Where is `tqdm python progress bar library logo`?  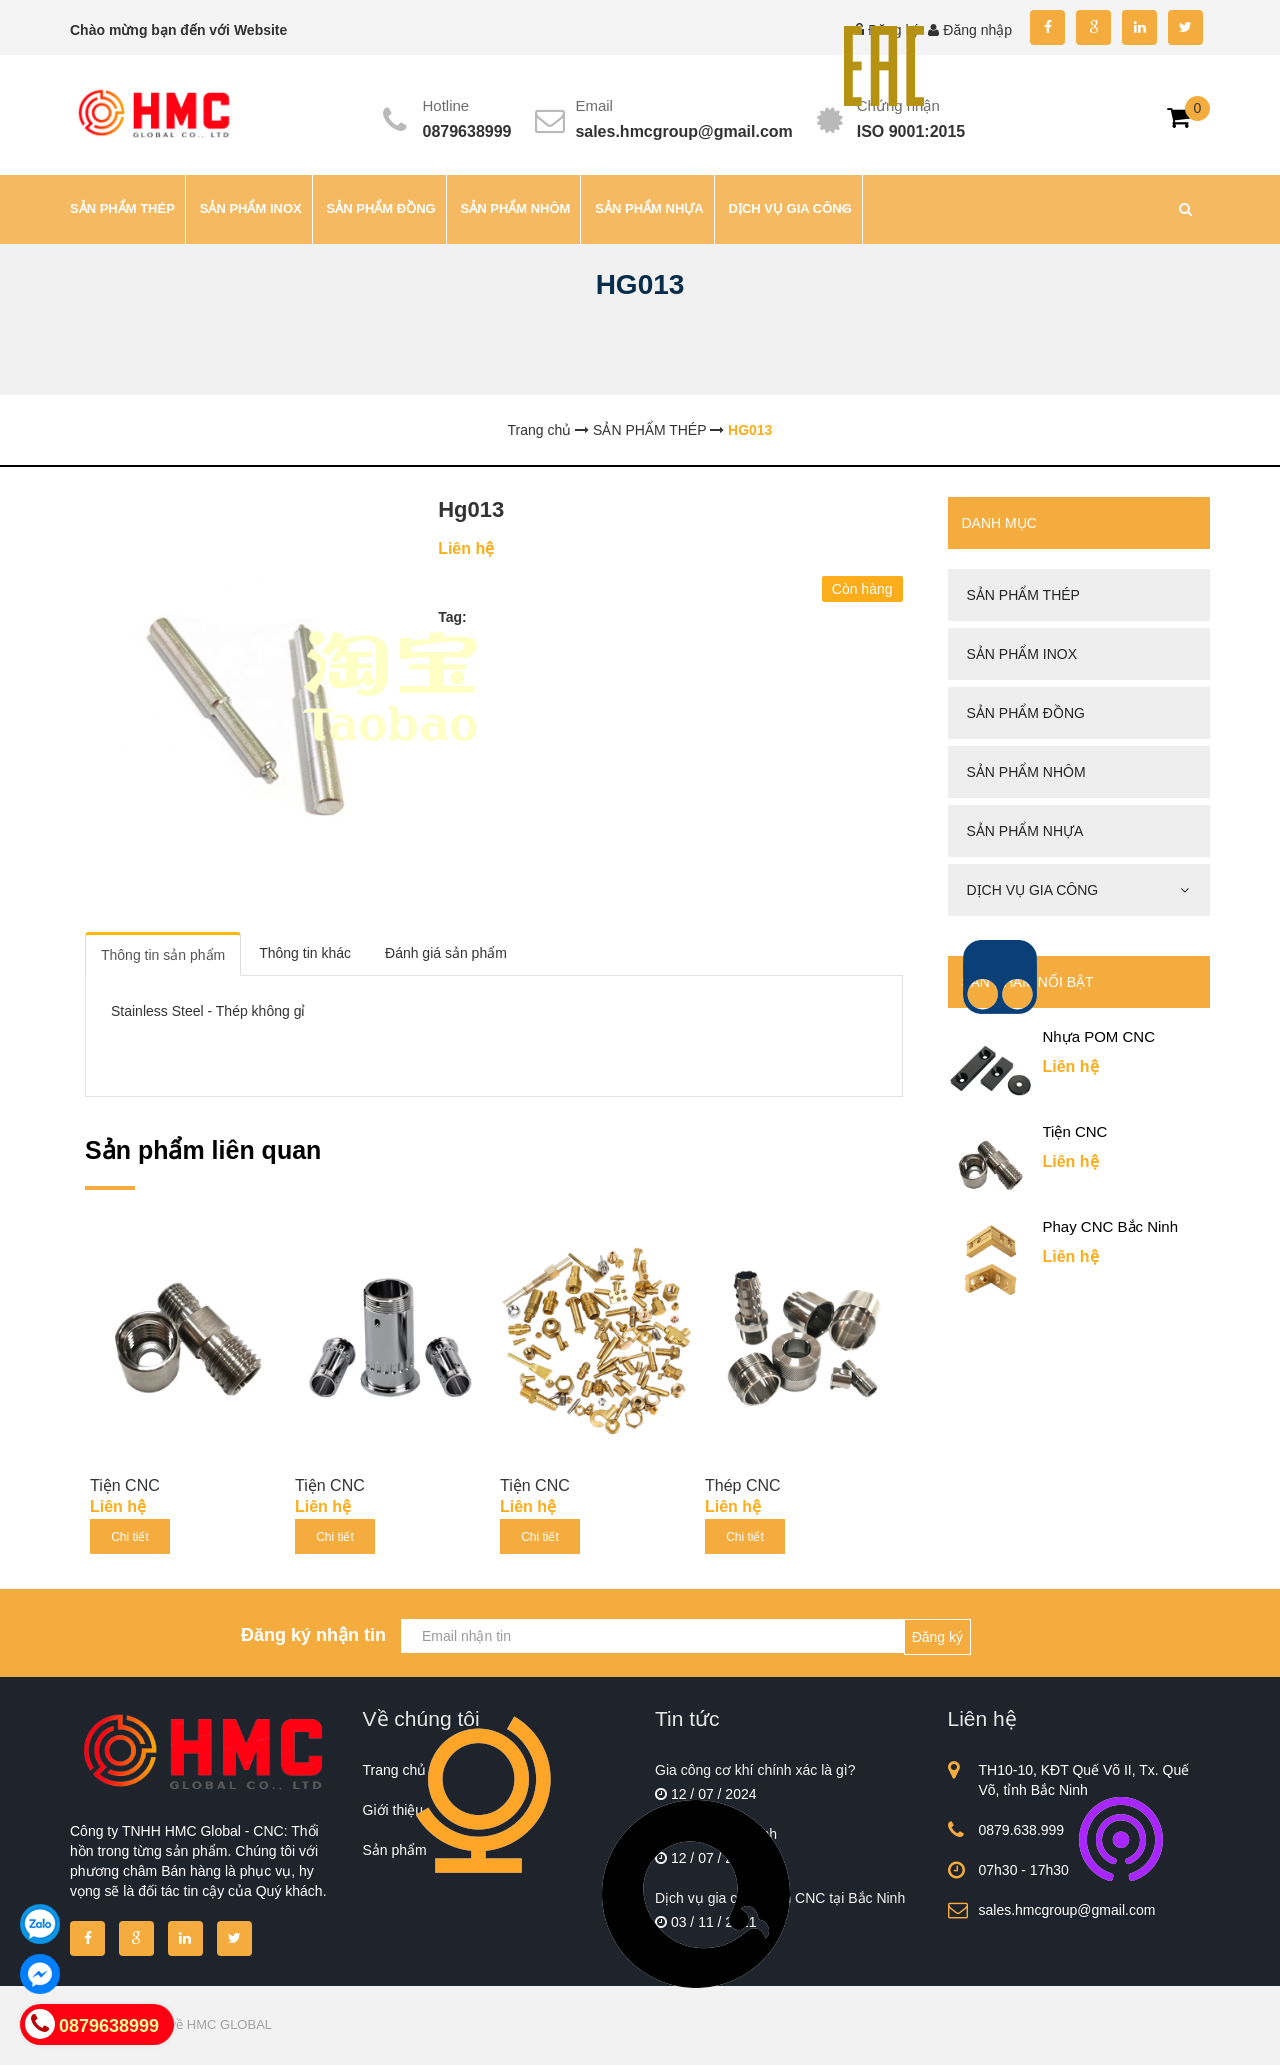 tqdm python progress bar library logo is located at coordinates (1121, 1839).